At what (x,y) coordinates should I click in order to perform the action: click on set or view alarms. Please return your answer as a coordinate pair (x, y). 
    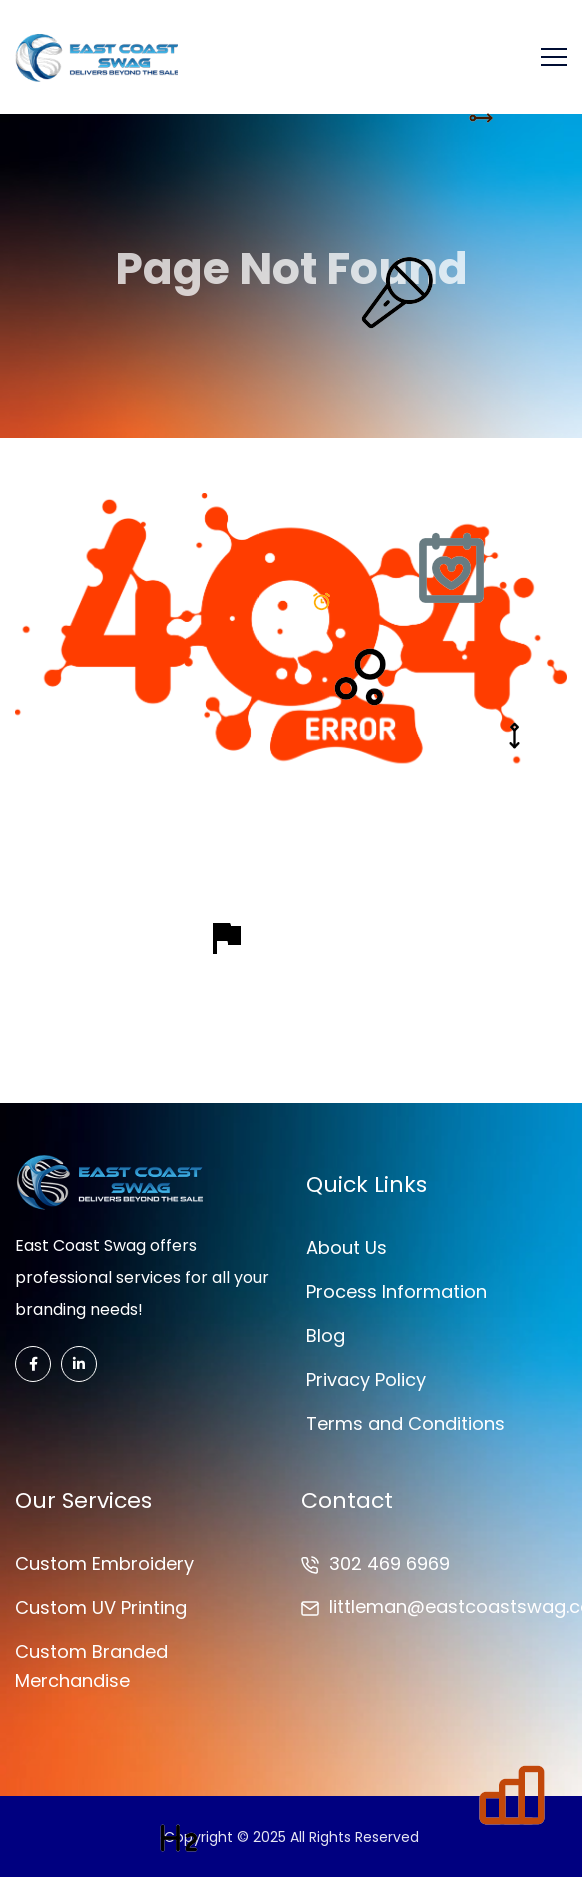
    Looking at the image, I should click on (321, 601).